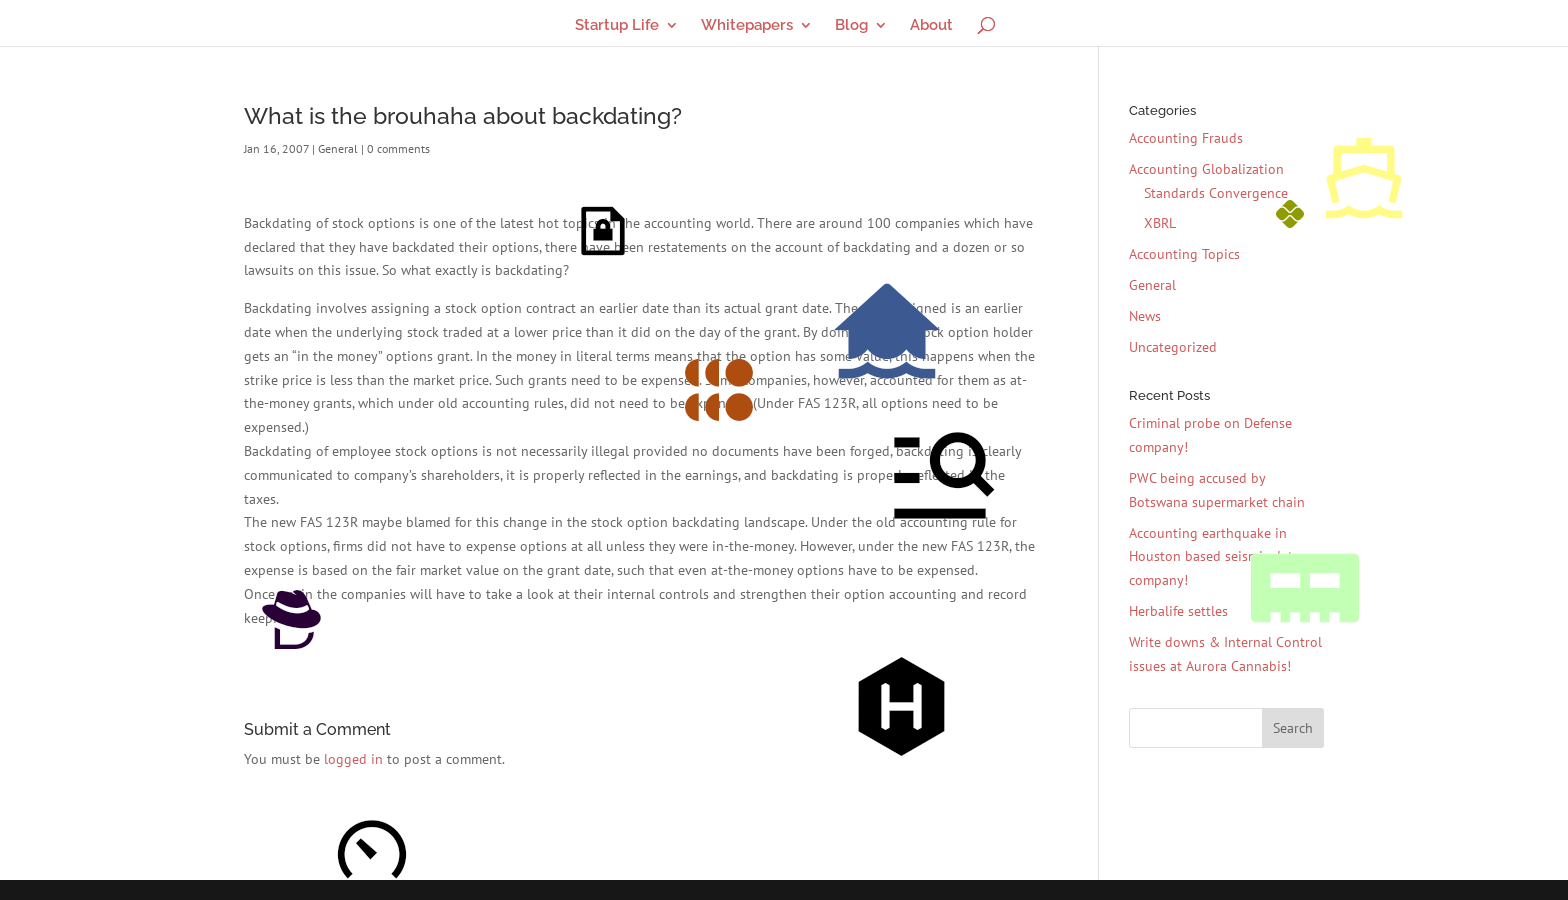  I want to click on view a locked or protected file, so click(603, 231).